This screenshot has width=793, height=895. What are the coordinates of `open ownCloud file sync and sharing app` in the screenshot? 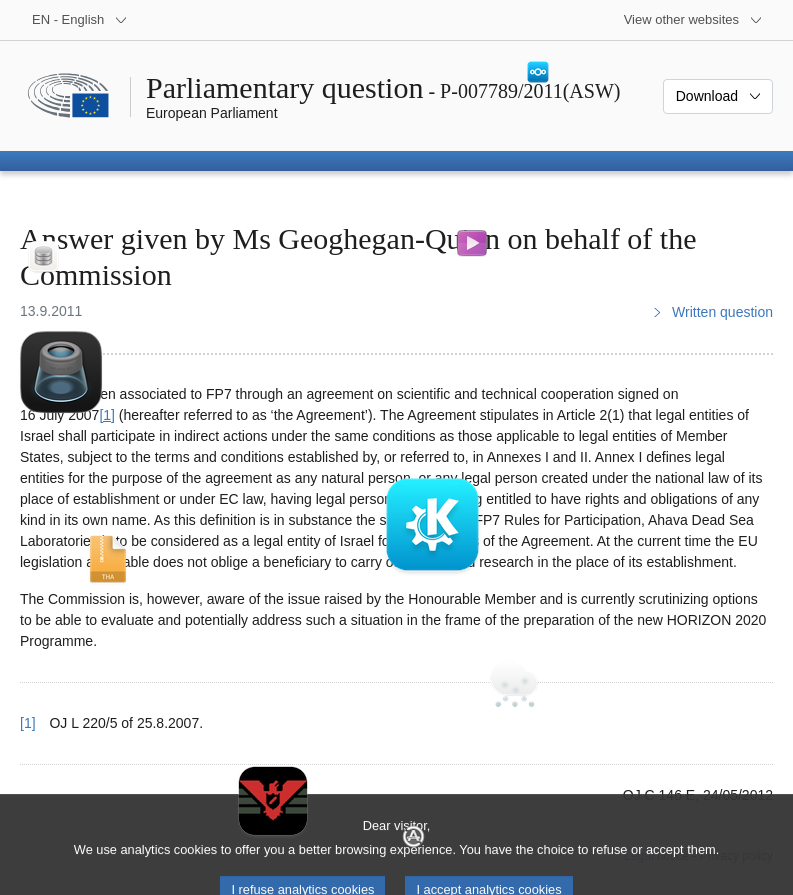 It's located at (538, 72).